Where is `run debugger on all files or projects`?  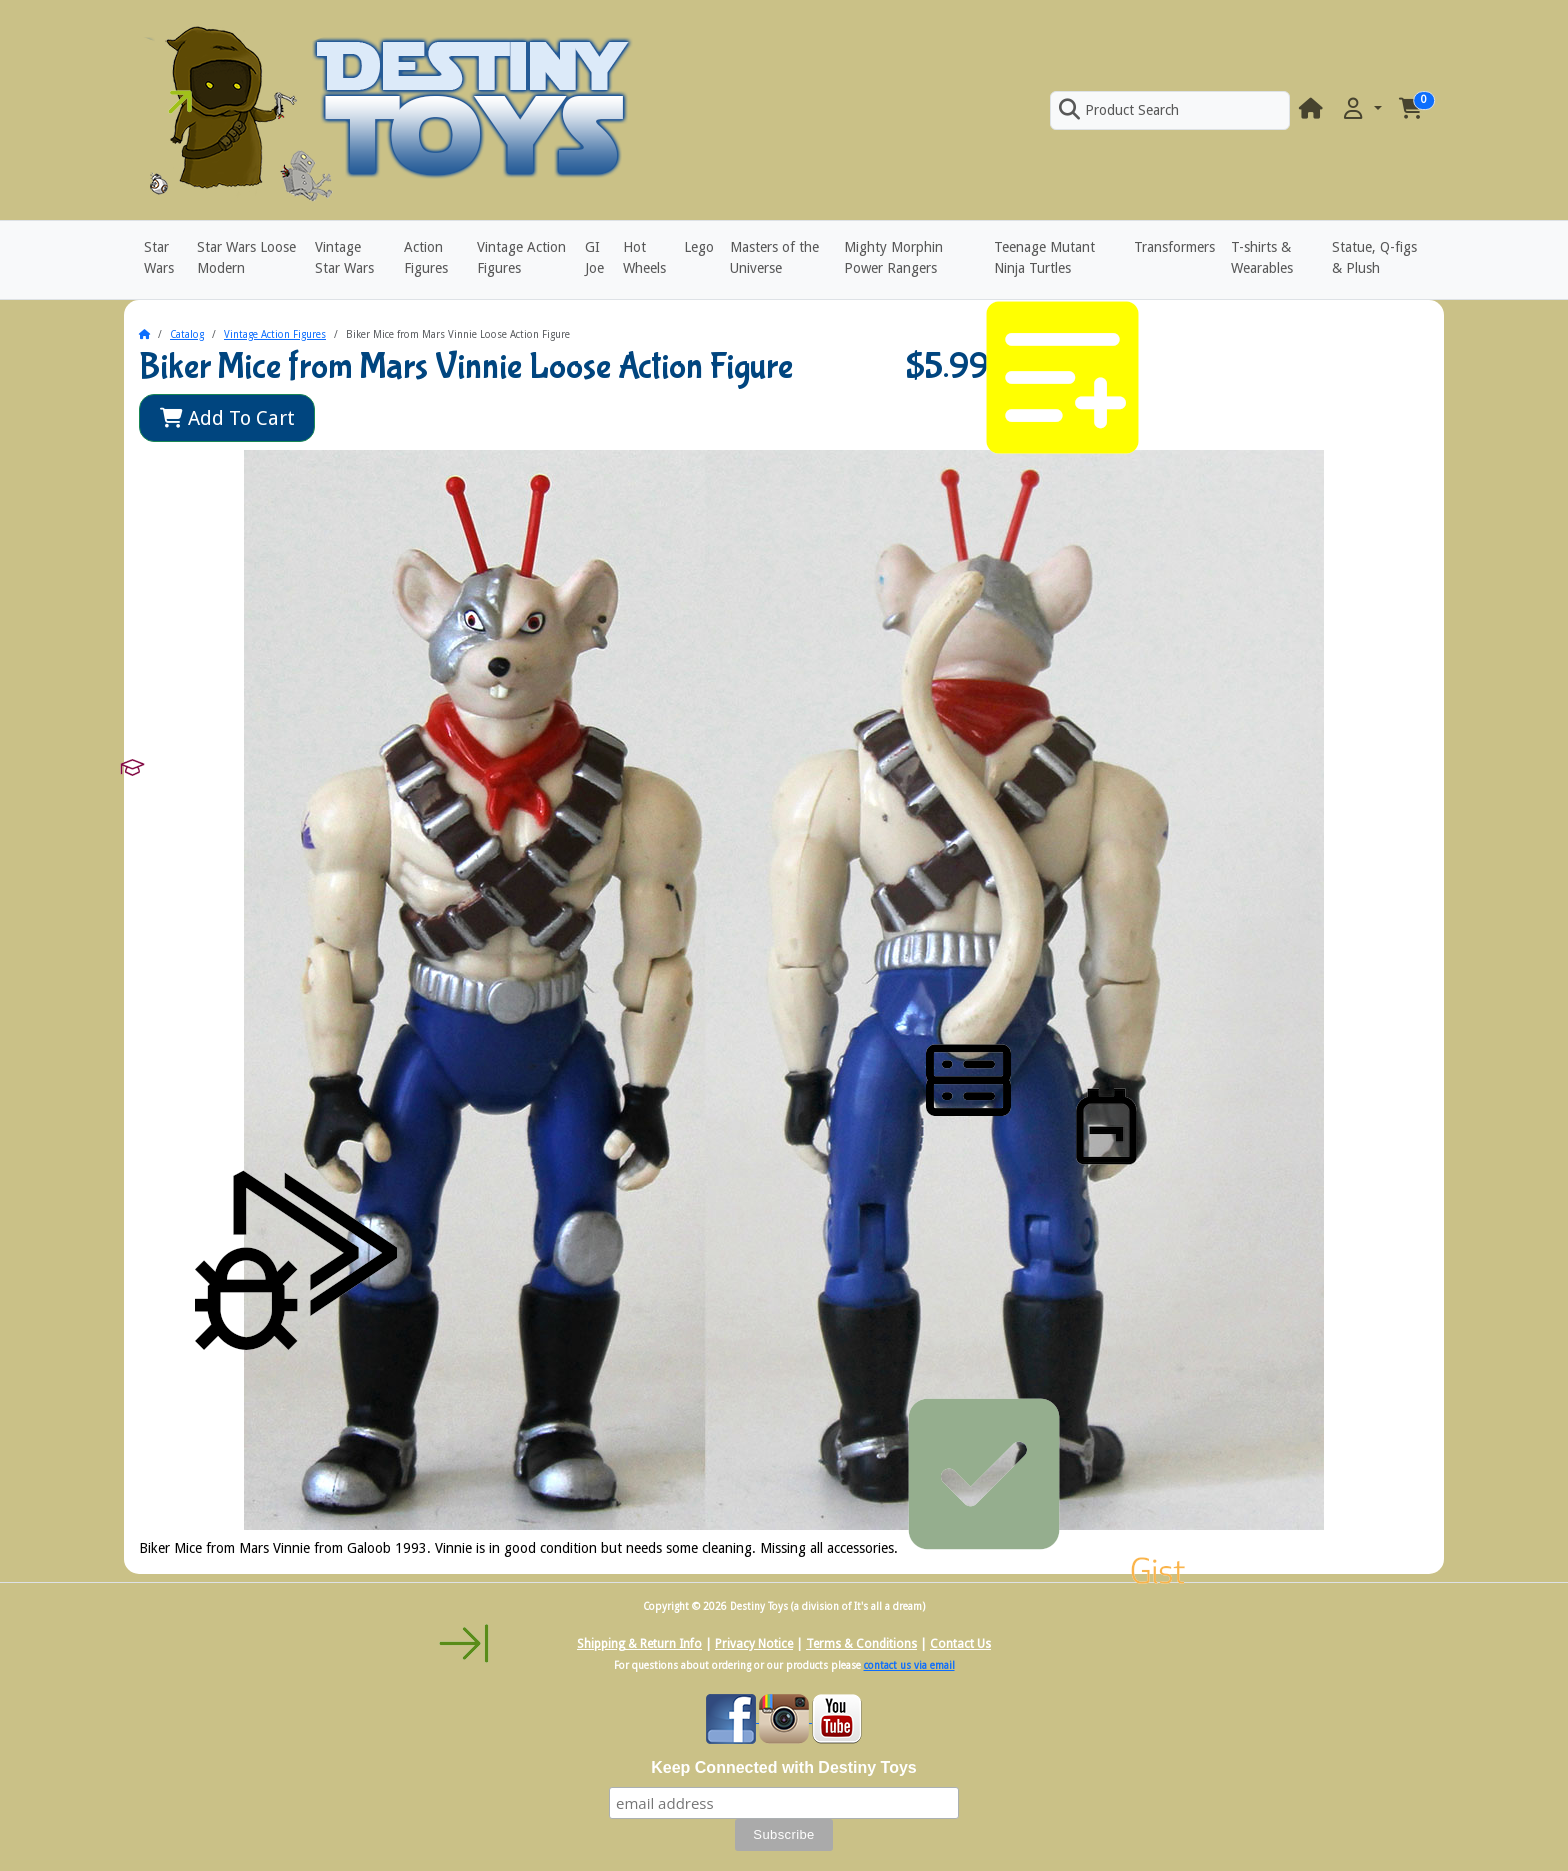
run debugger on all files or projects is located at coordinates (297, 1247).